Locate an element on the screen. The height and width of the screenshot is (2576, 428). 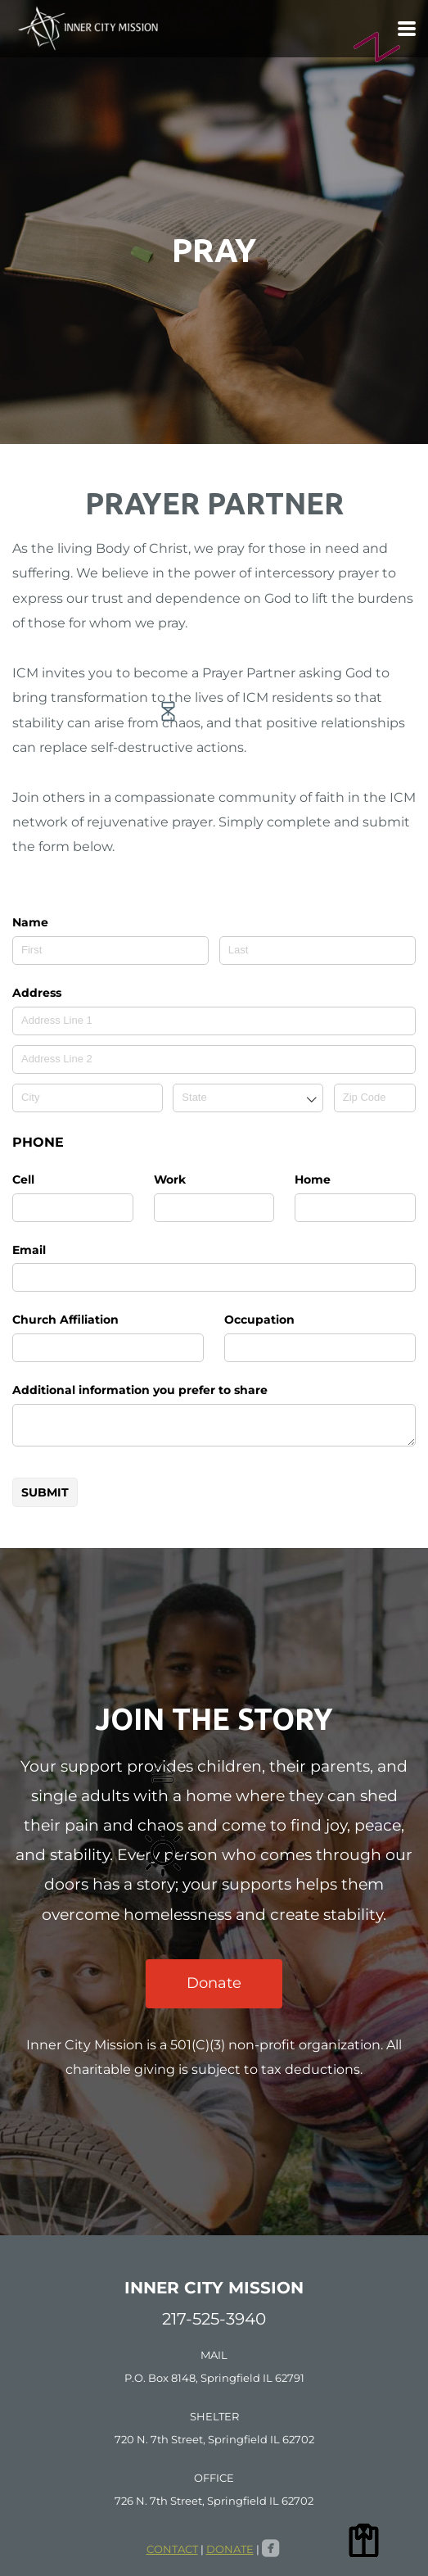
select sawtooth waveform for audio synthesis is located at coordinates (376, 47).